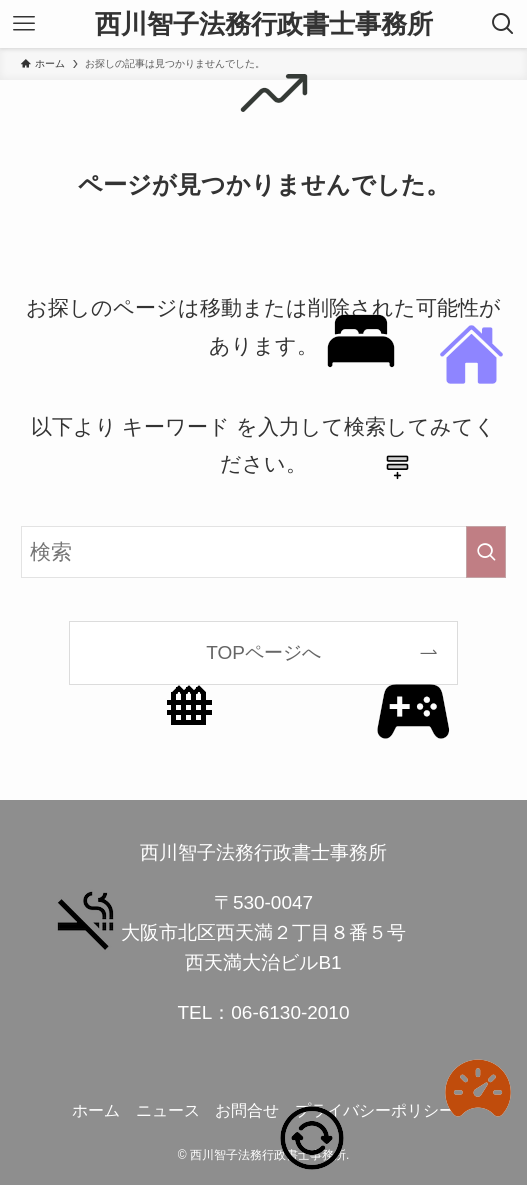  Describe the element at coordinates (85, 919) in the screenshot. I see `indicates a smoke-free or no smoking area` at that location.